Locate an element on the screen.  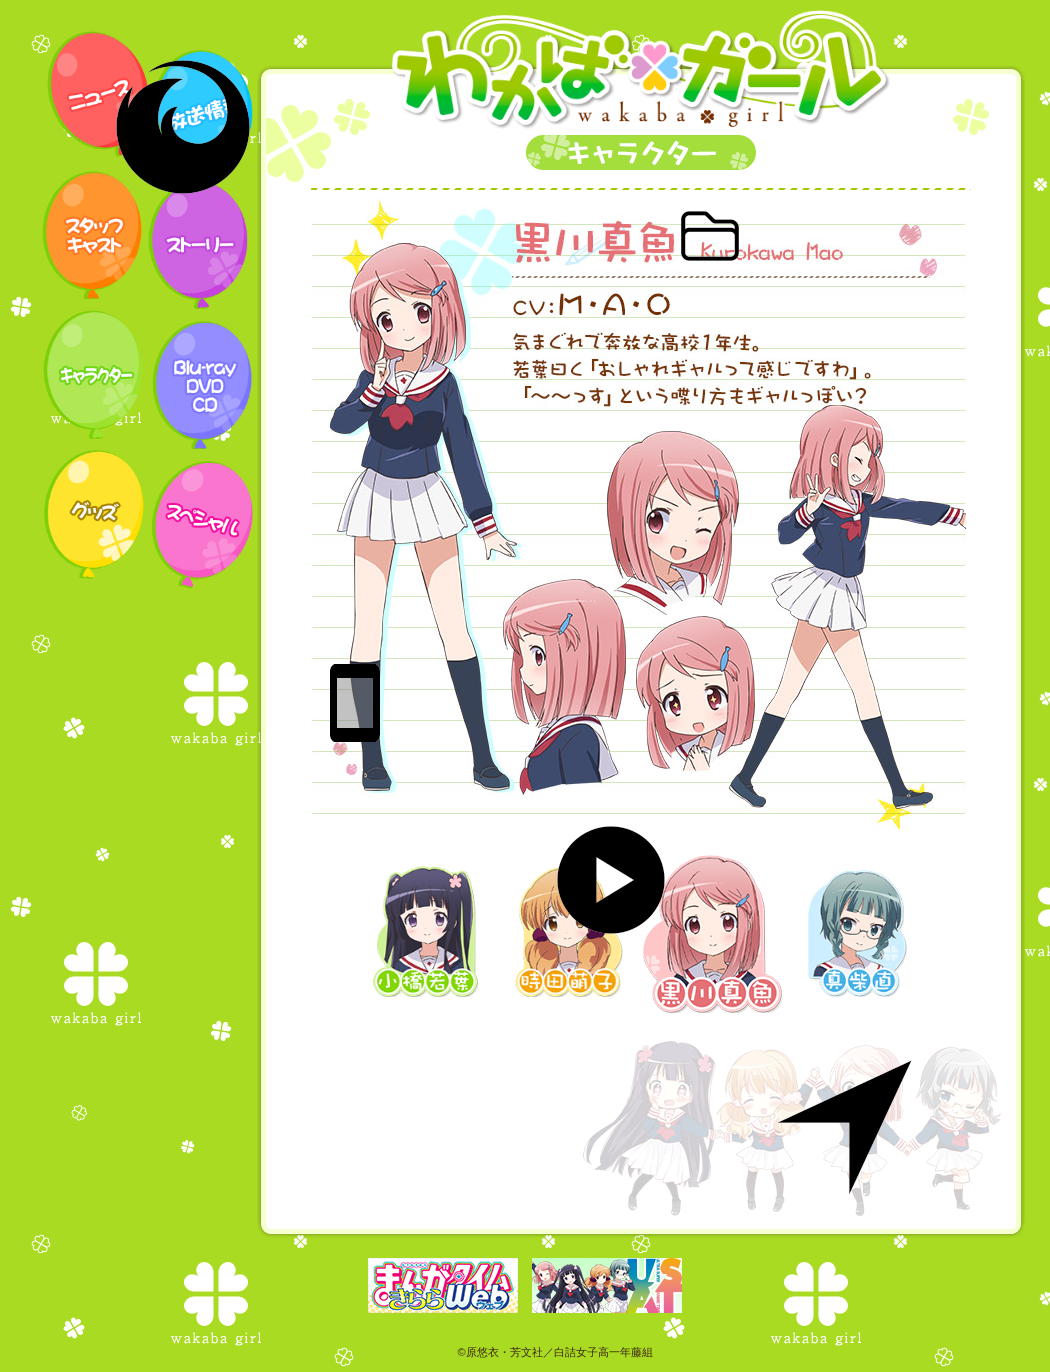
play media content is located at coordinates (611, 880).